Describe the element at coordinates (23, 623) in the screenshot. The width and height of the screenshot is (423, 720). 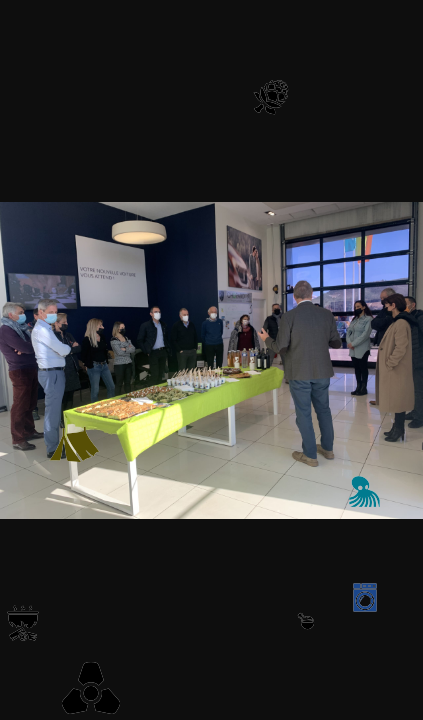
I see `access camp cooking or outdoor recipes` at that location.